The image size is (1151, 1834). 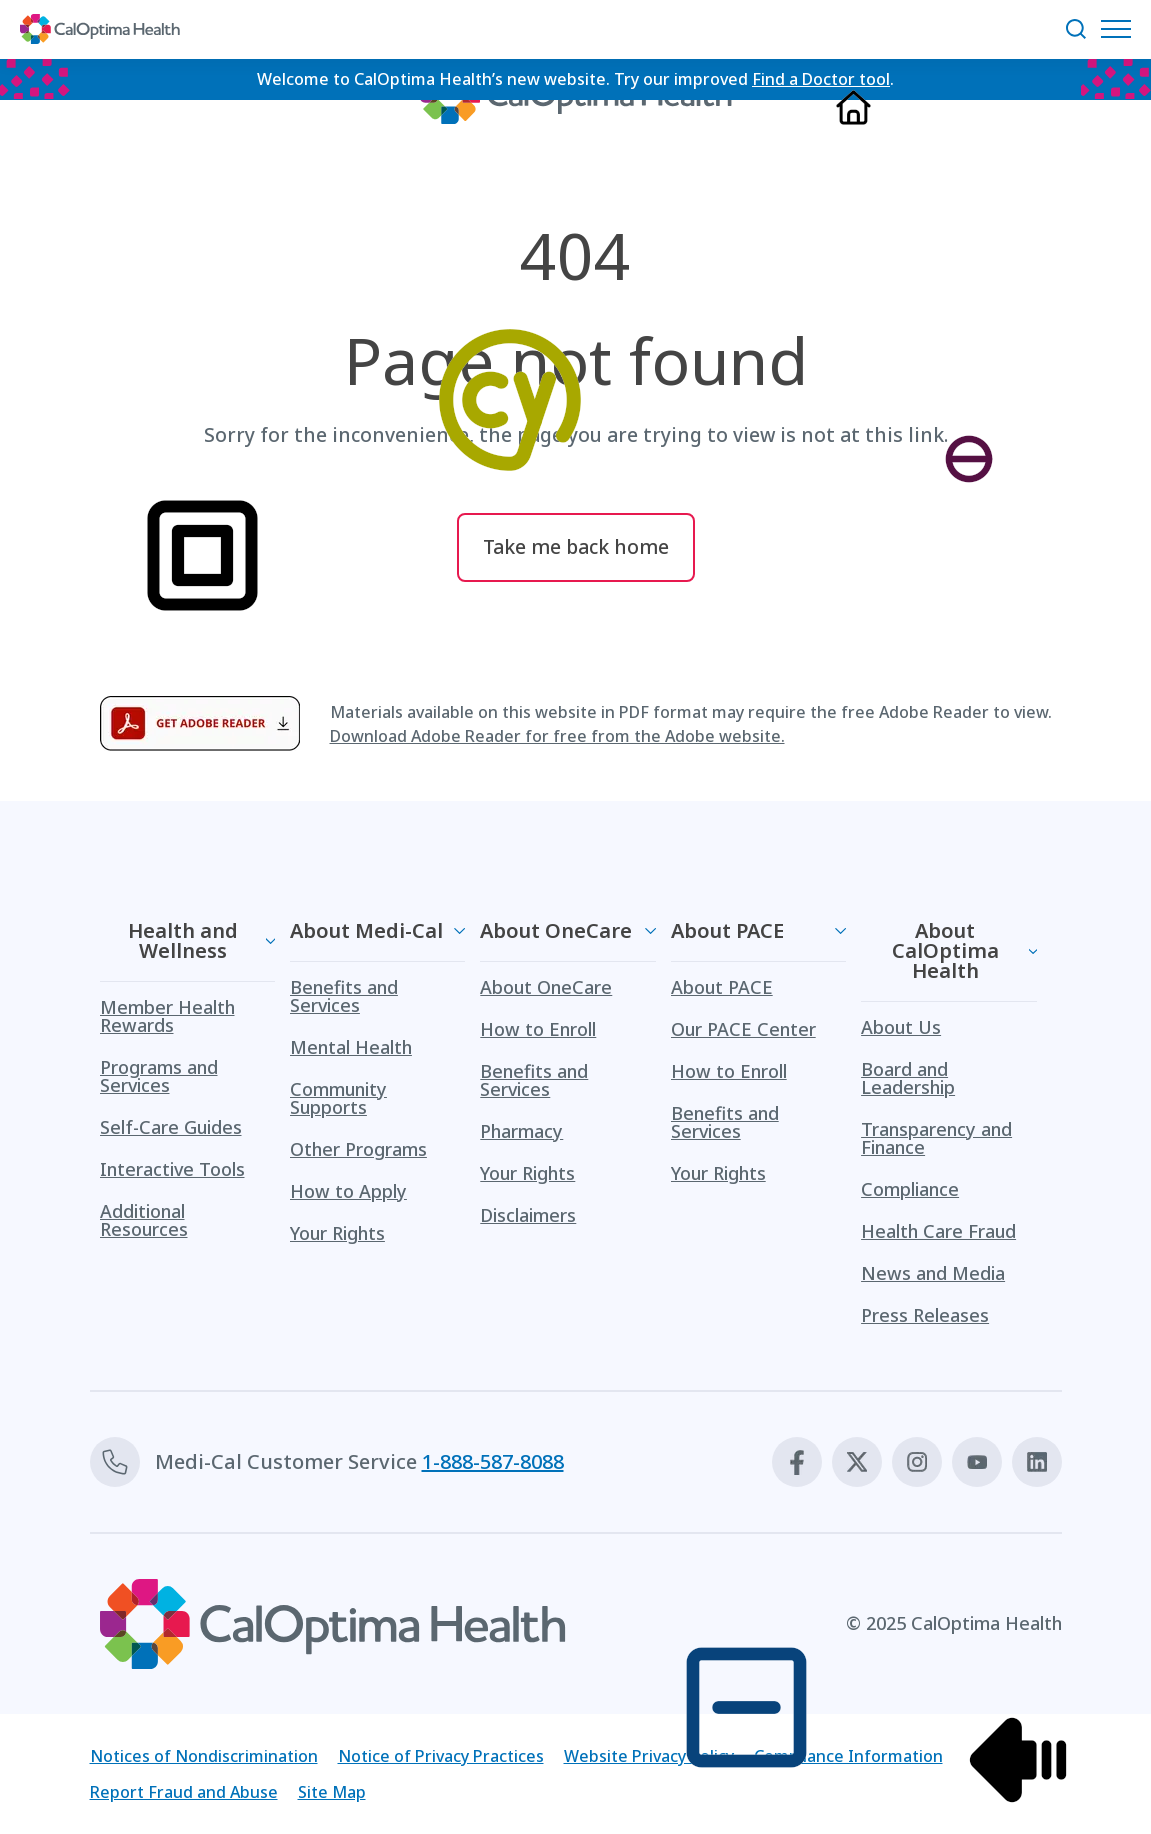 I want to click on cypress testing framework logo, so click(x=510, y=400).